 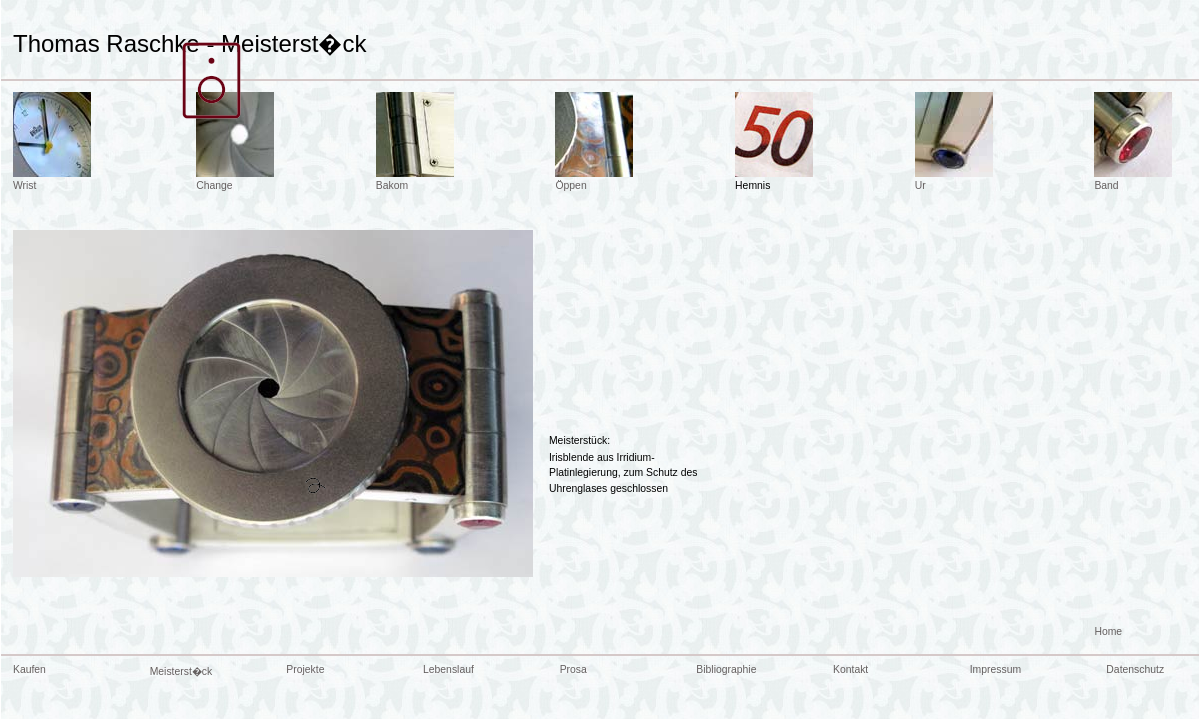 What do you see at coordinates (314, 485) in the screenshot?
I see `freehand drawing or sketch tool` at bounding box center [314, 485].